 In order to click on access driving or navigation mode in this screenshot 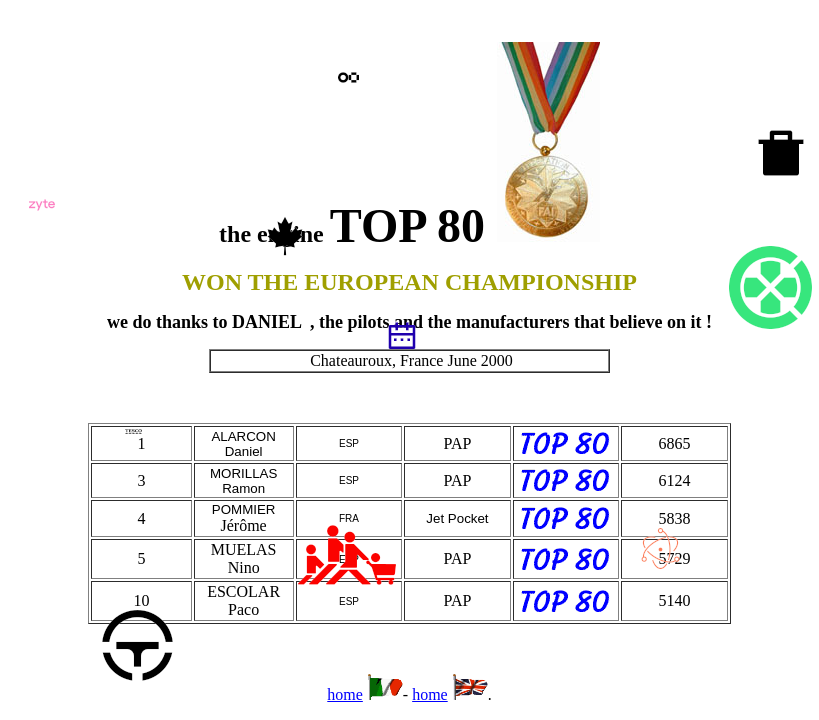, I will do `click(137, 645)`.